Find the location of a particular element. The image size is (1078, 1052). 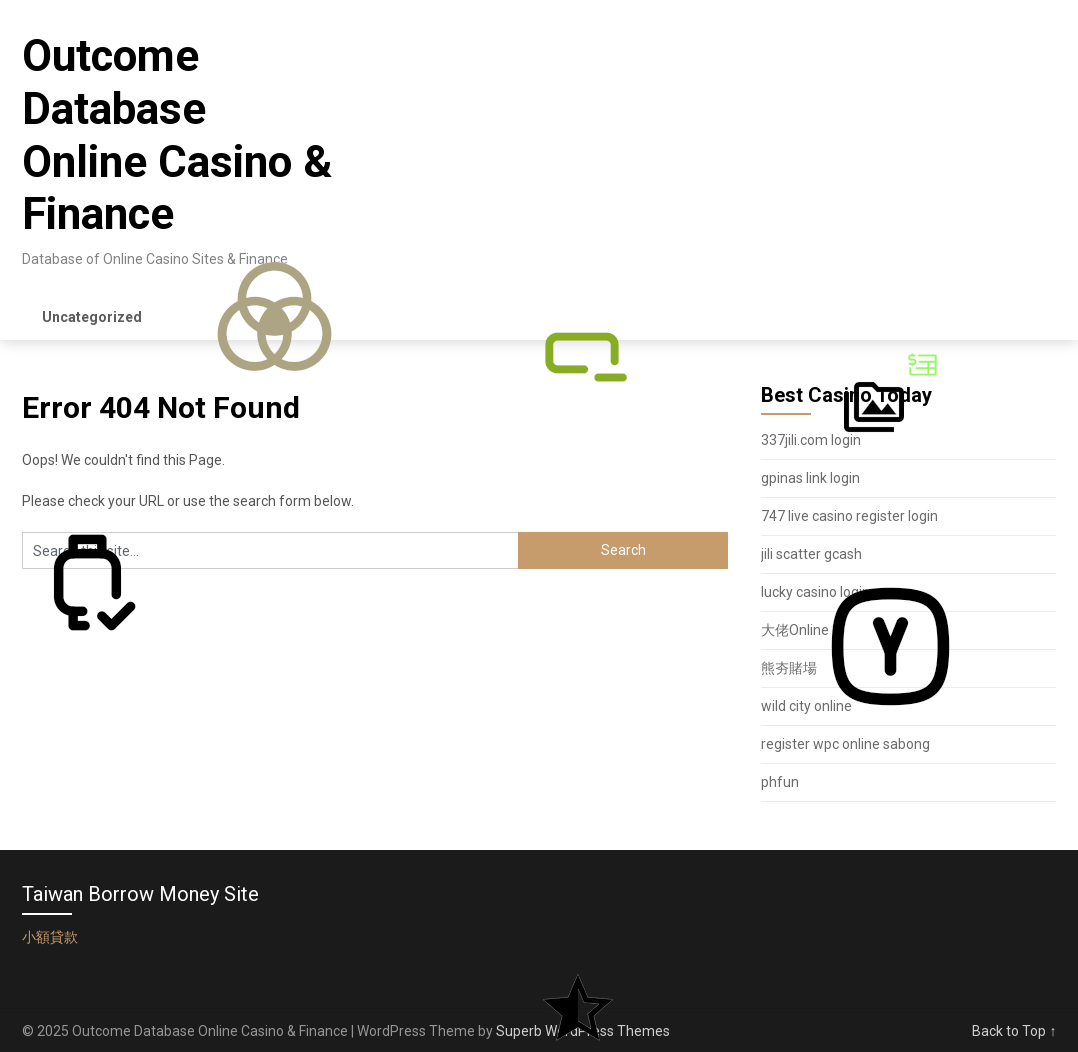

smartwatch successfully connected is located at coordinates (87, 582).